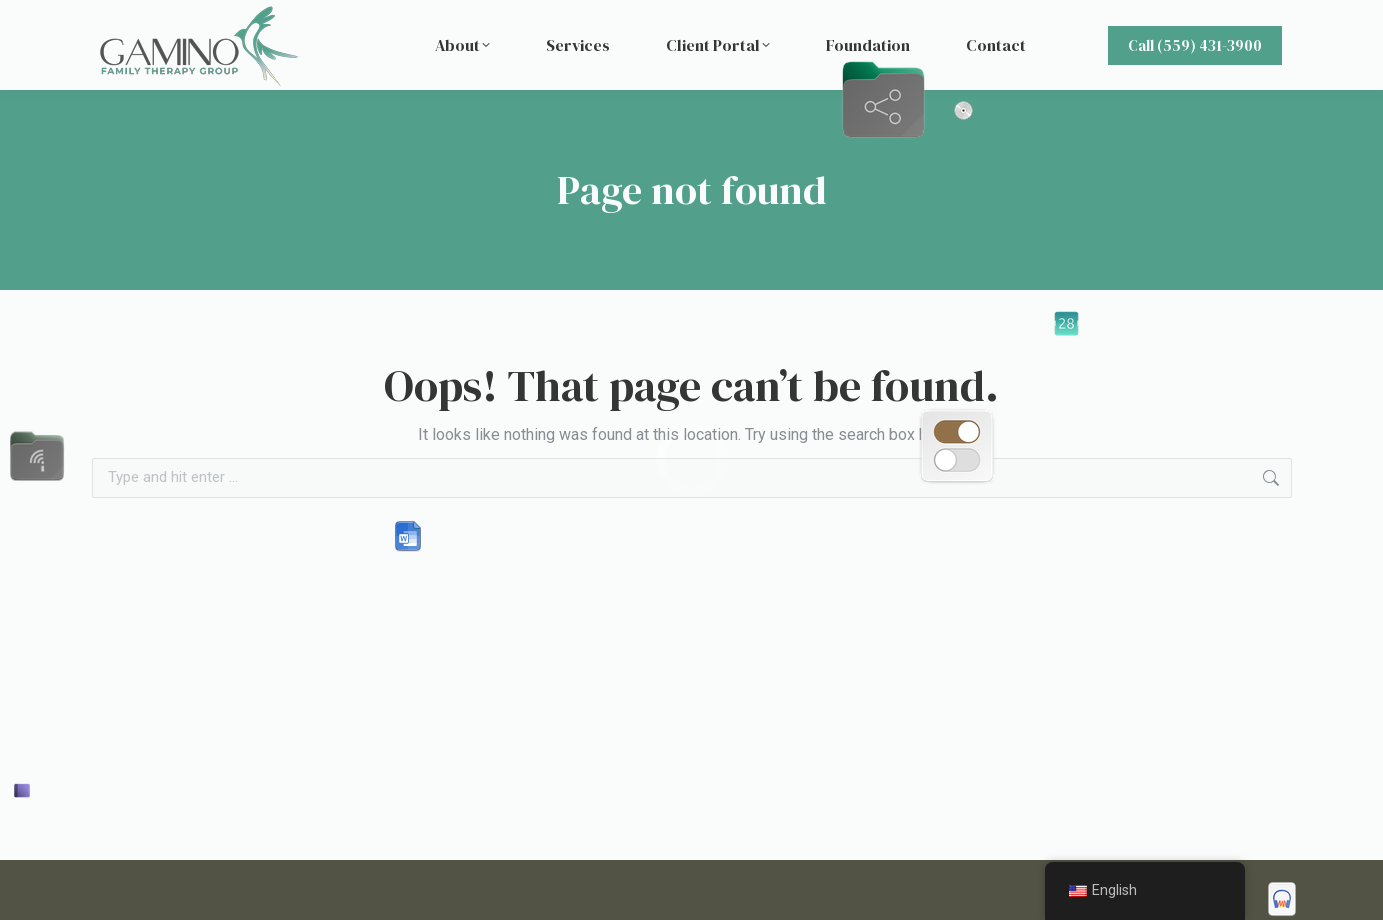  I want to click on open gnome tweaks settings, so click(957, 446).